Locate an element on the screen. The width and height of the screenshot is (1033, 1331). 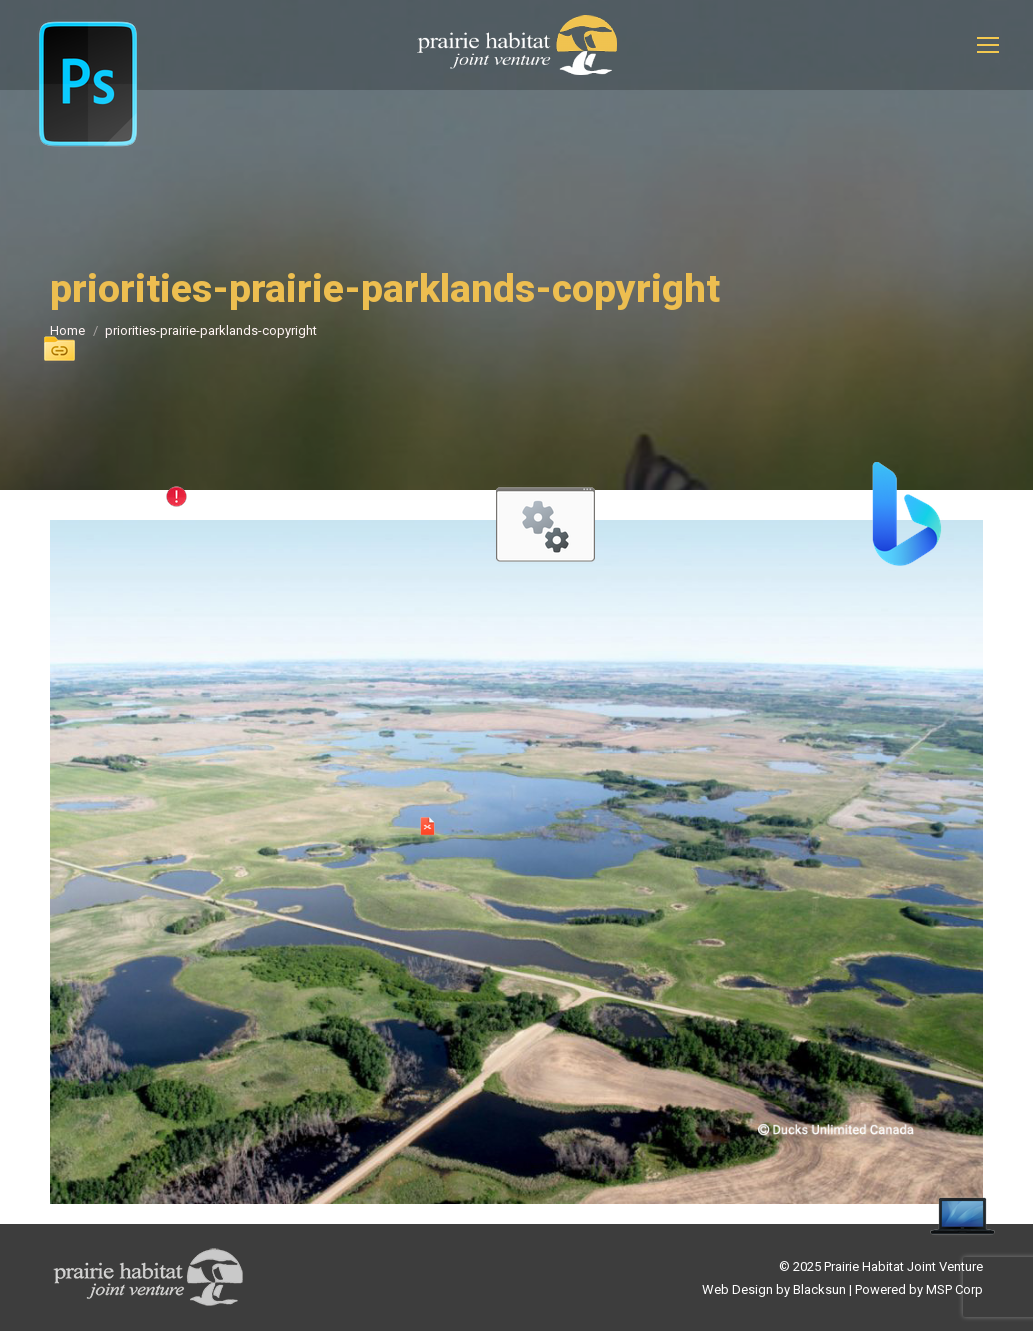
represents a macbook device in system settings is located at coordinates (962, 1213).